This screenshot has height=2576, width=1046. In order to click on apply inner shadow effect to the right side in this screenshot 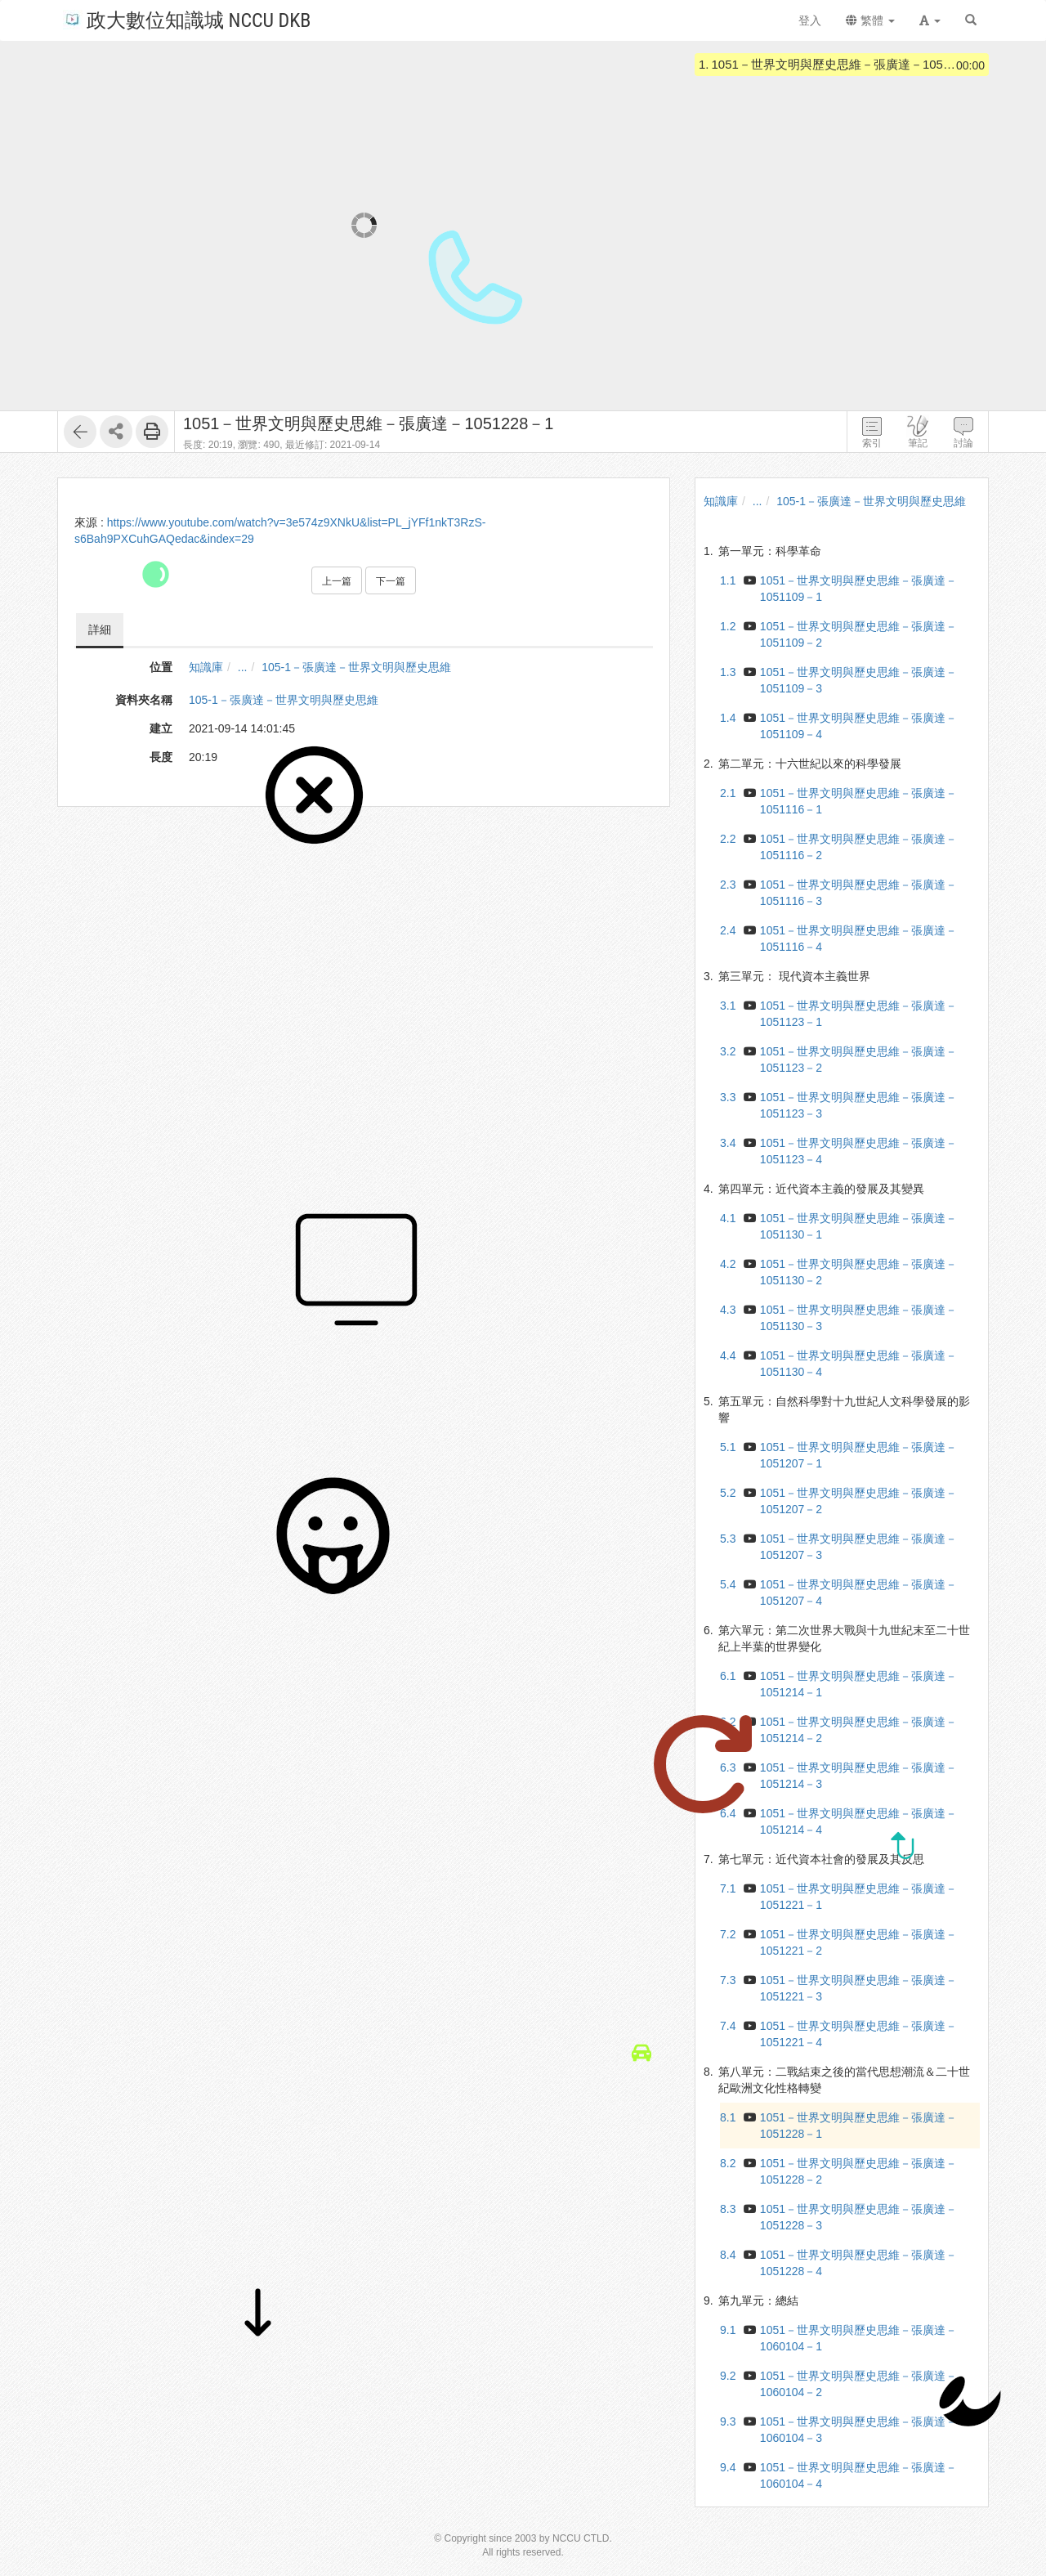, I will do `click(155, 574)`.